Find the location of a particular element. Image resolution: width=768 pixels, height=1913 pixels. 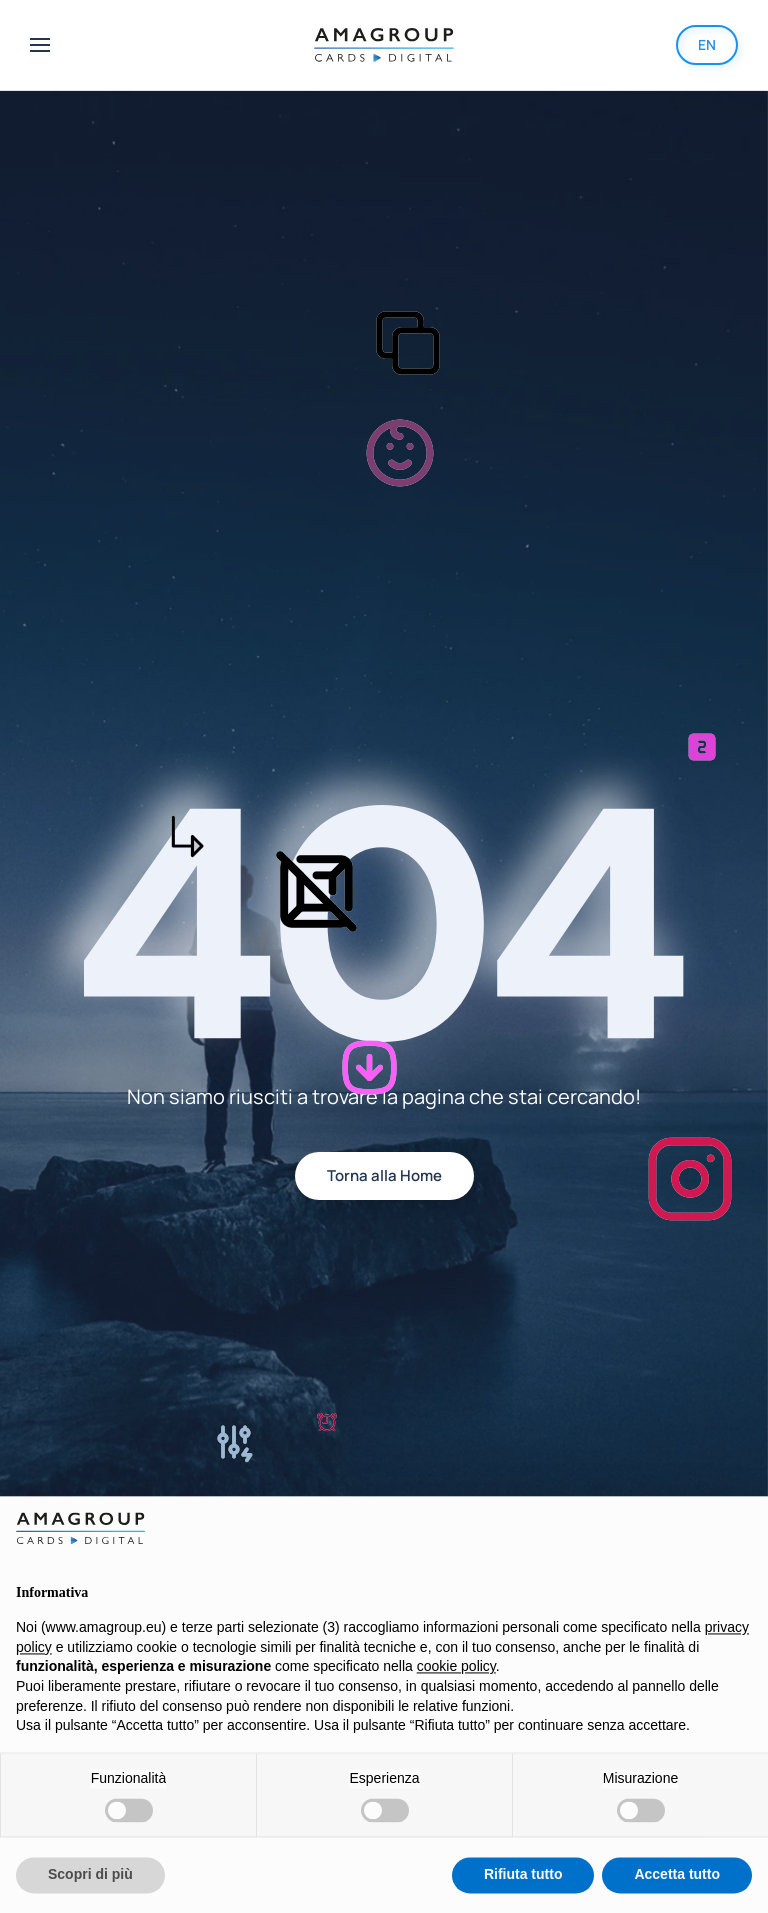

copy to clipboard is located at coordinates (408, 343).